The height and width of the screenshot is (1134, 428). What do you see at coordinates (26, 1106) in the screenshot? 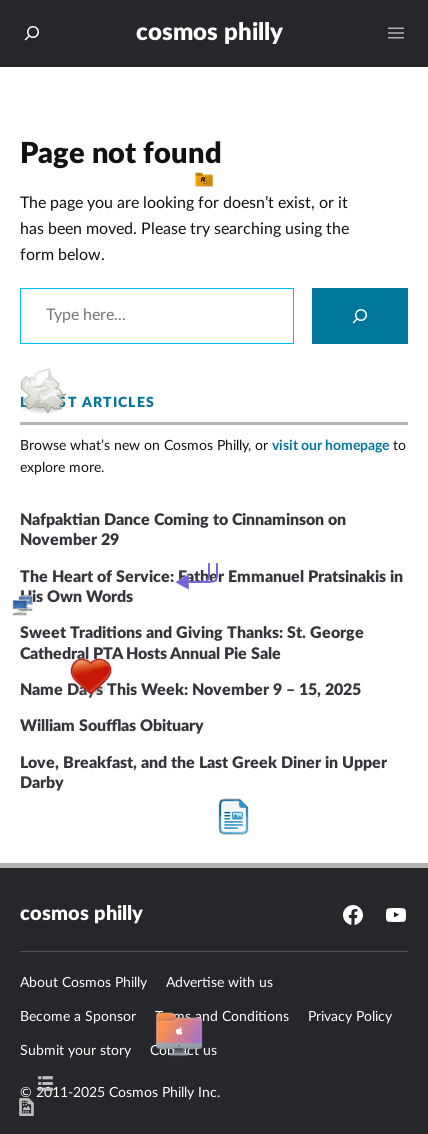
I see `spreadsheet file type indicator` at bounding box center [26, 1106].